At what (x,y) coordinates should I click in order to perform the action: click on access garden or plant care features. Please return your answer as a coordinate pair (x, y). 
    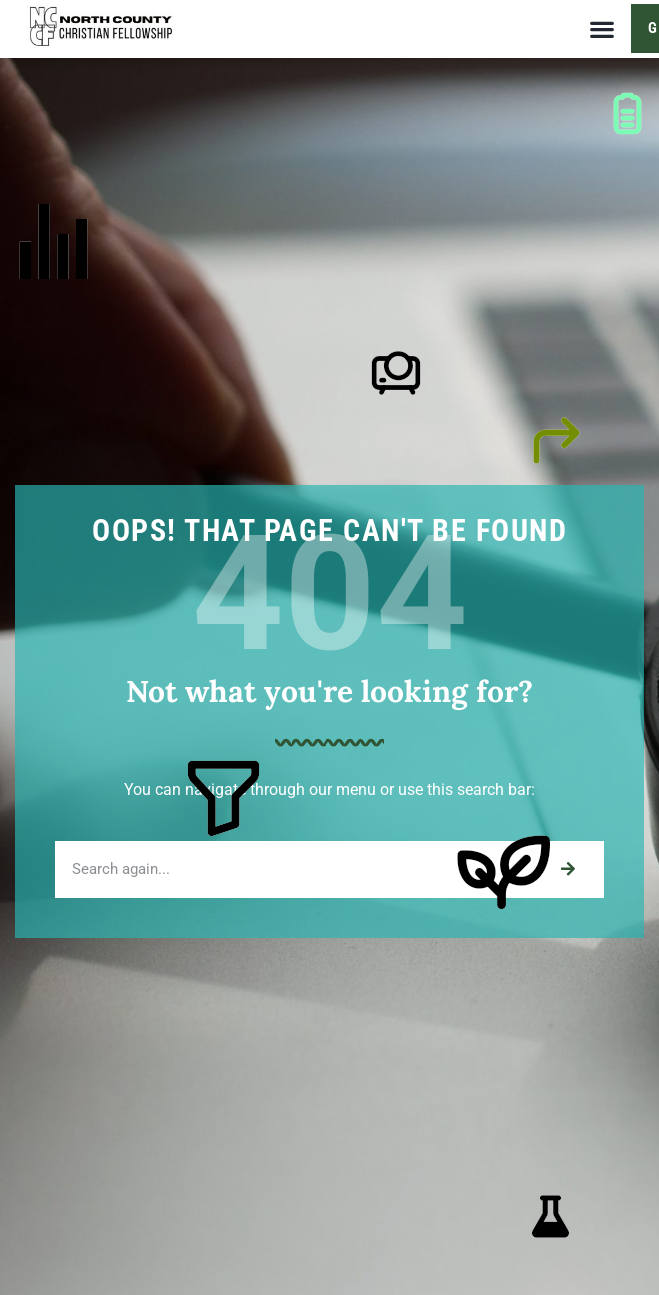
    Looking at the image, I should click on (503, 868).